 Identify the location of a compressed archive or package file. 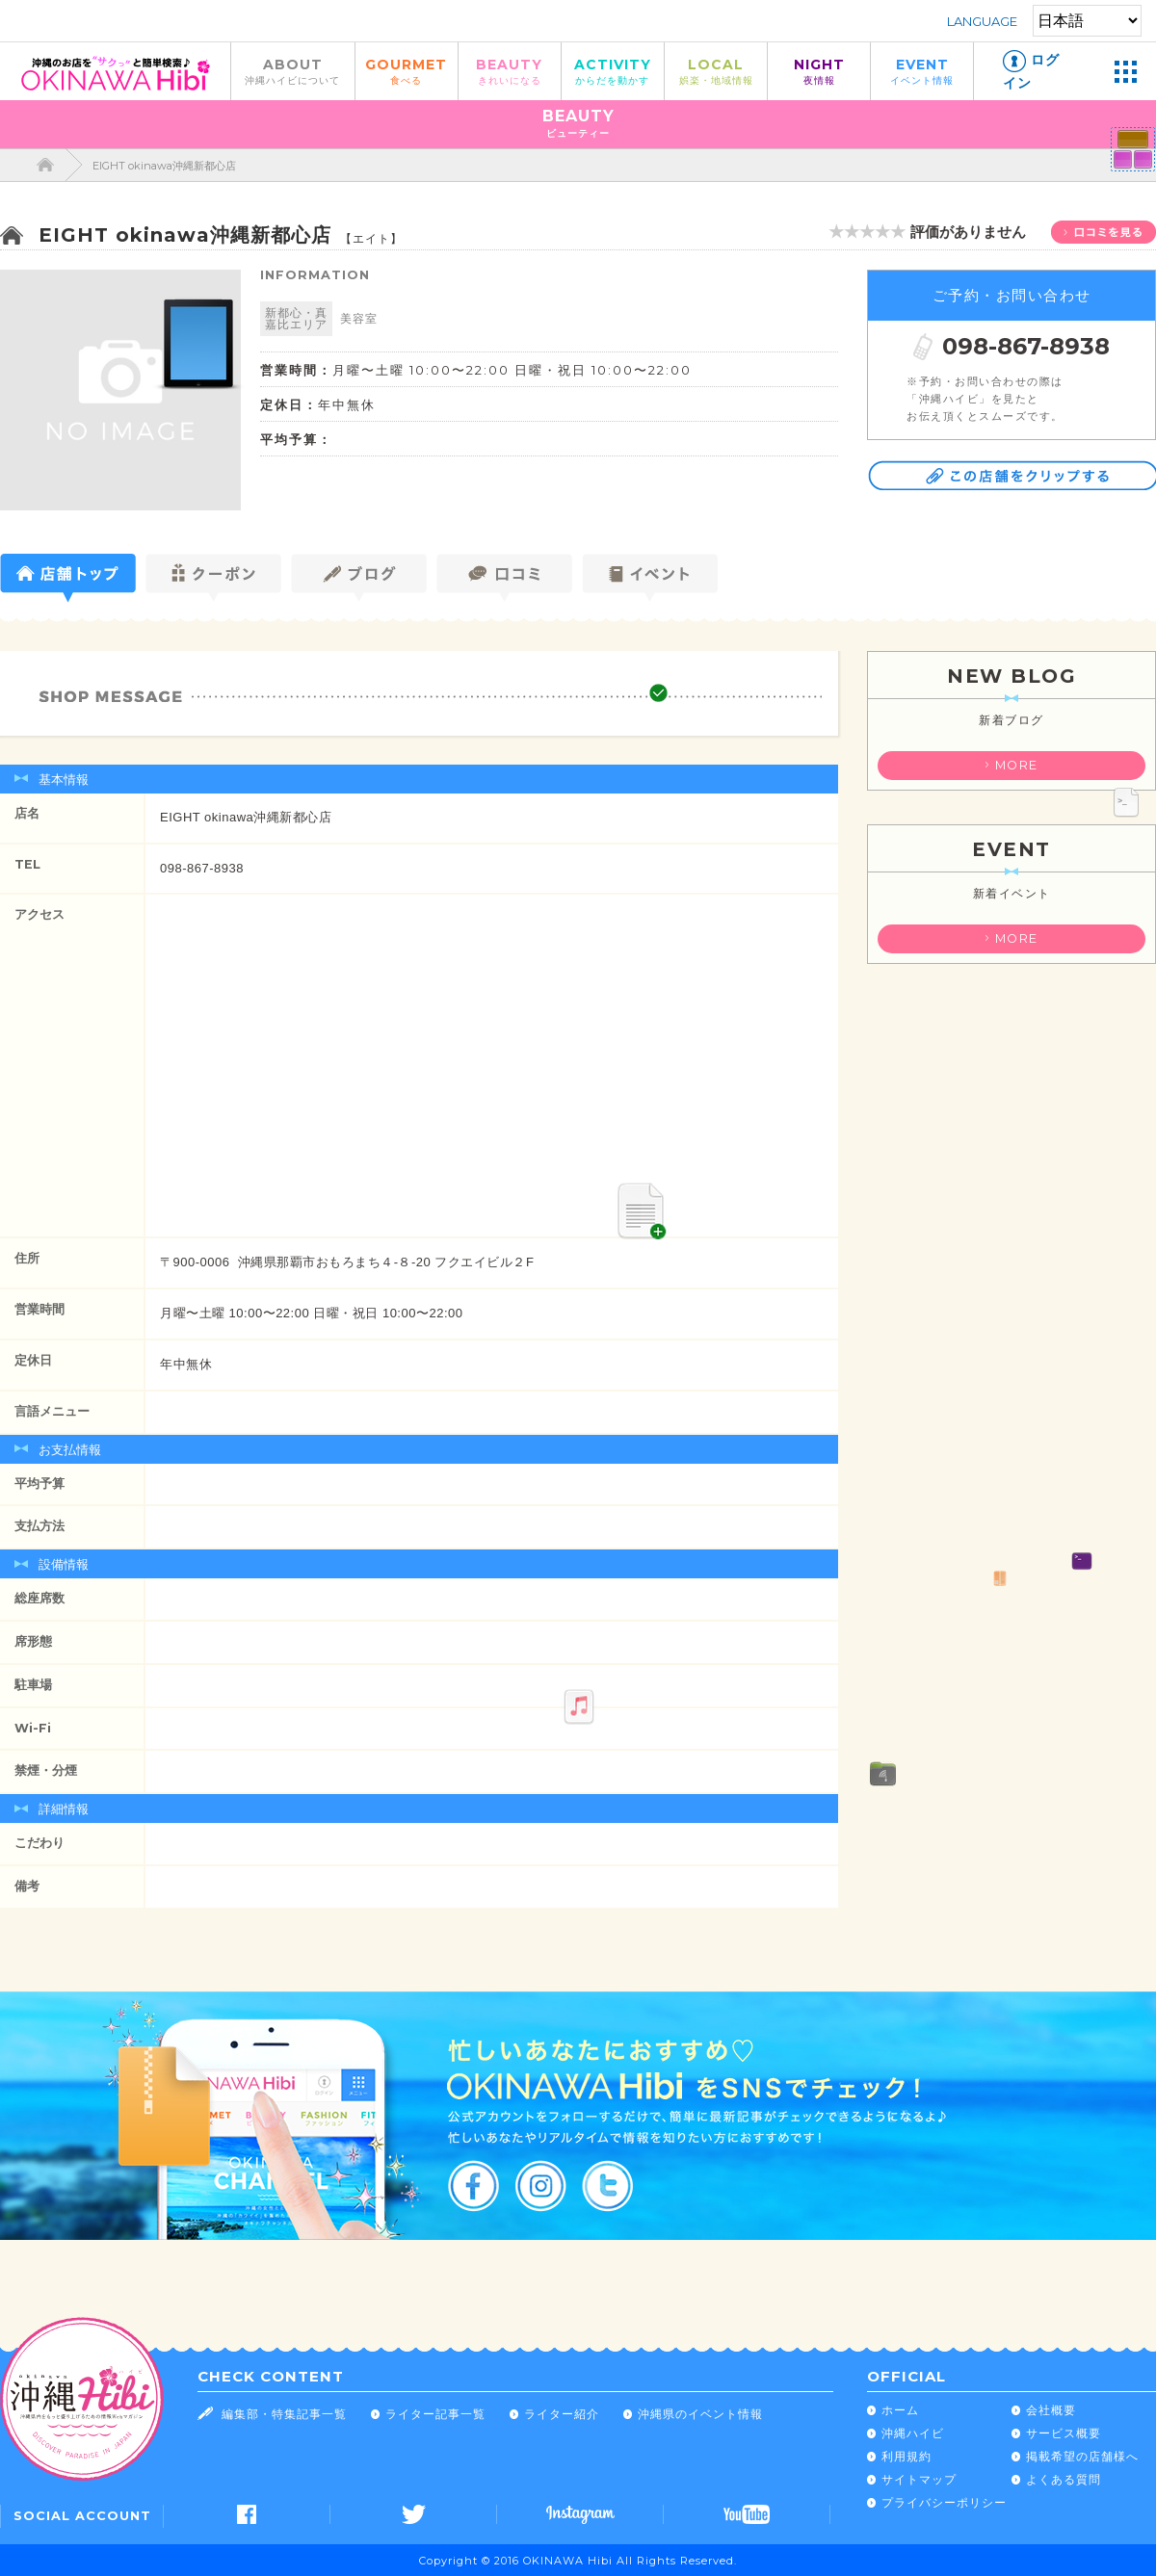
(1000, 1578).